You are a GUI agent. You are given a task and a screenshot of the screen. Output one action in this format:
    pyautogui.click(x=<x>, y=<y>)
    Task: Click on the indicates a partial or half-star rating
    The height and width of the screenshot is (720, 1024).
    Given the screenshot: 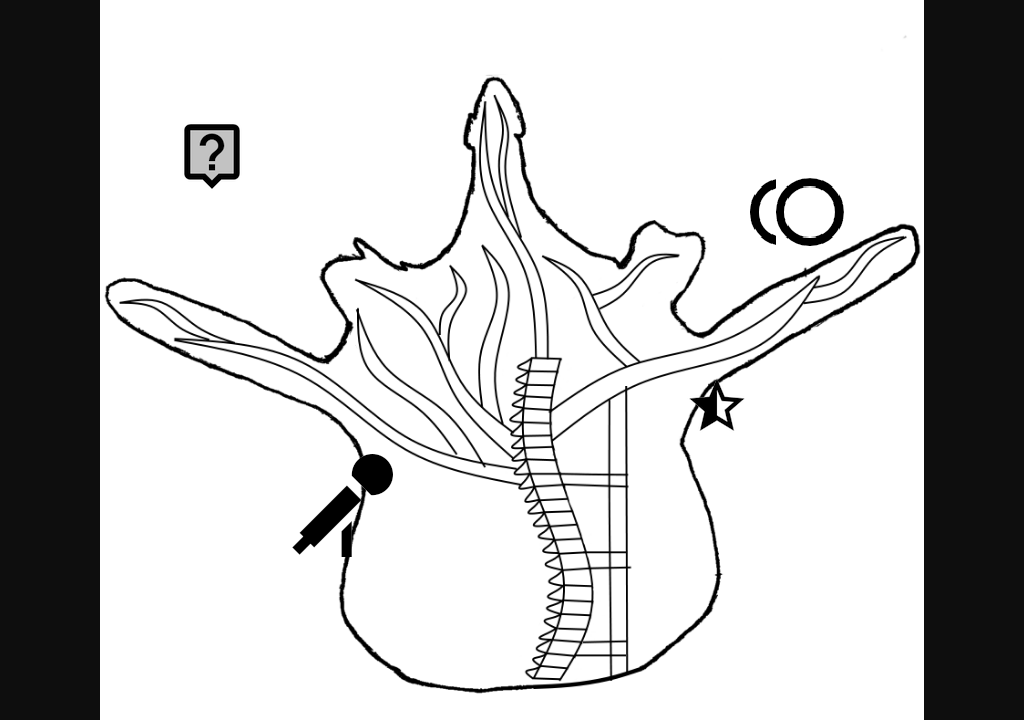 What is the action you would take?
    pyautogui.click(x=717, y=406)
    